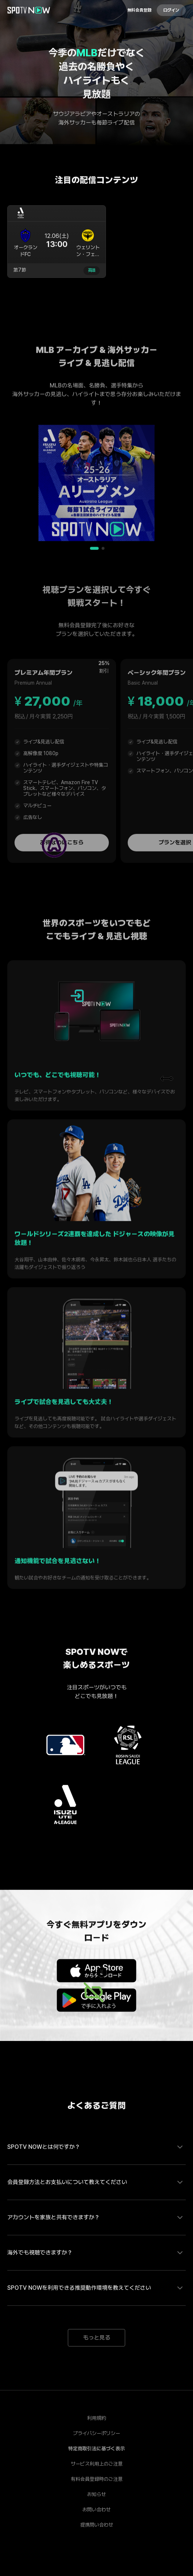 The image size is (193, 2576). Describe the element at coordinates (167, 1078) in the screenshot. I see `go back to the previous screen` at that location.